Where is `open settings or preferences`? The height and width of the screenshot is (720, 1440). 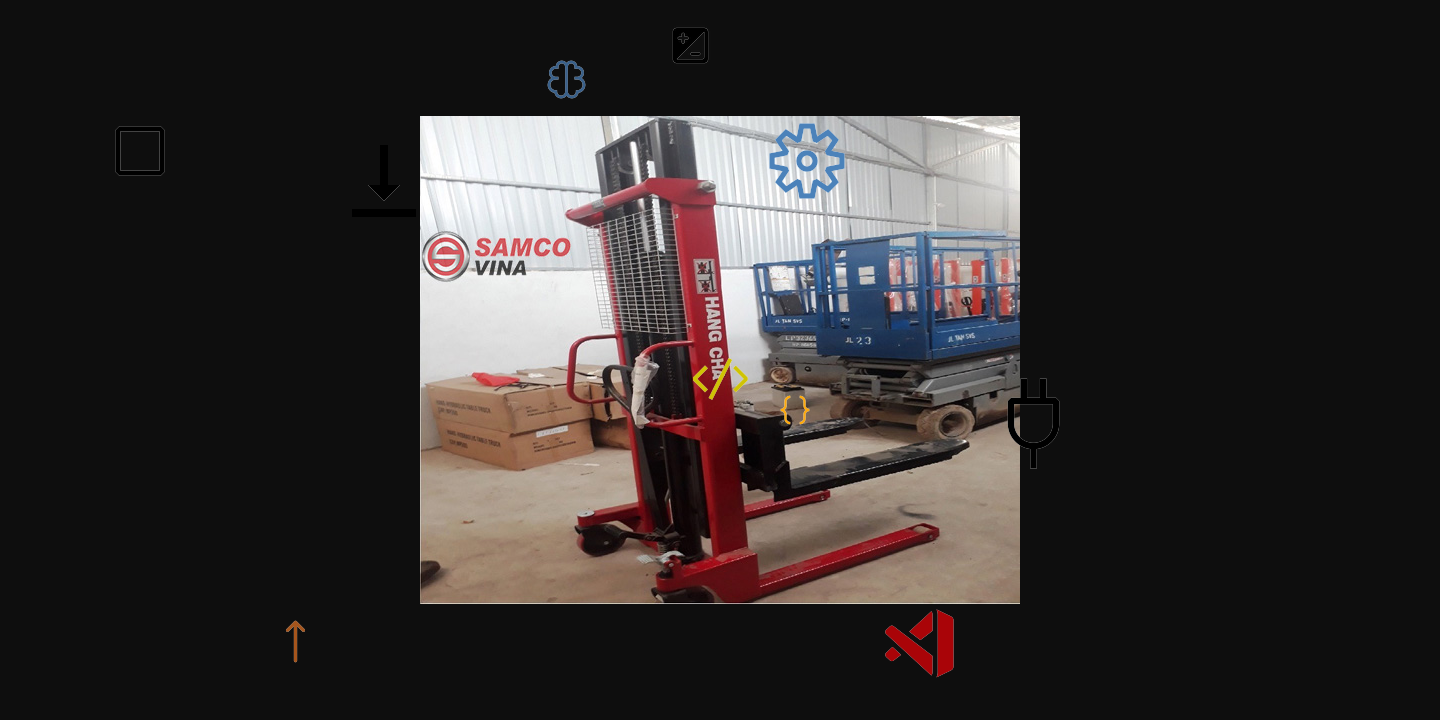 open settings or preferences is located at coordinates (807, 161).